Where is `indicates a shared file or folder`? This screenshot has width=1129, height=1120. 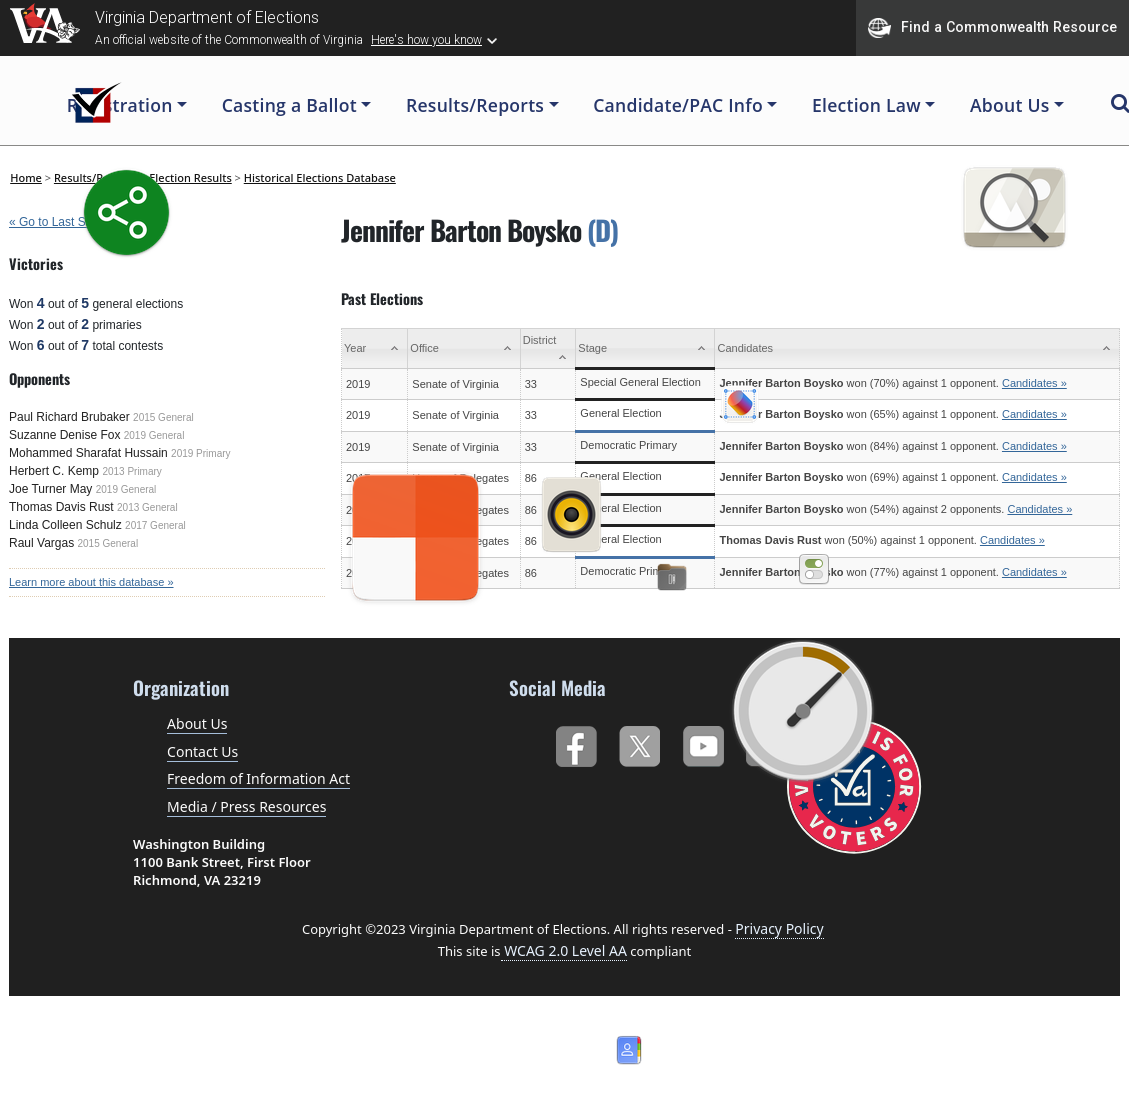 indicates a shared file or folder is located at coordinates (126, 212).